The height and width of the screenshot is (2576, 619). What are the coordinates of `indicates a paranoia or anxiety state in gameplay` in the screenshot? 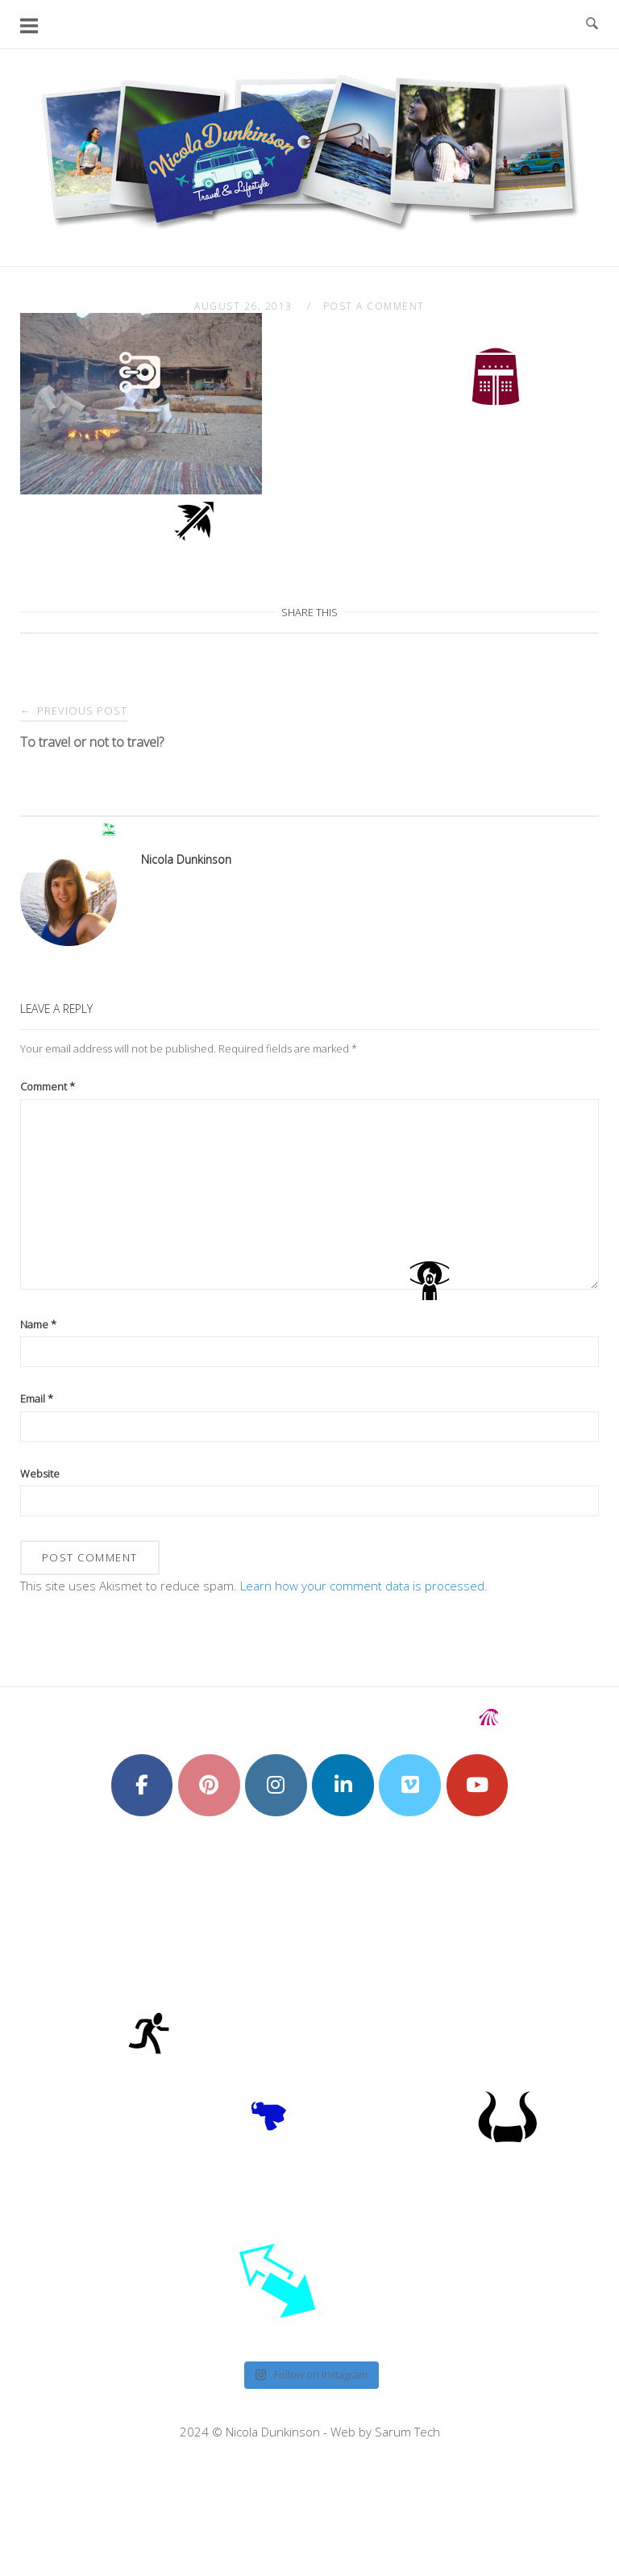 It's located at (430, 1281).